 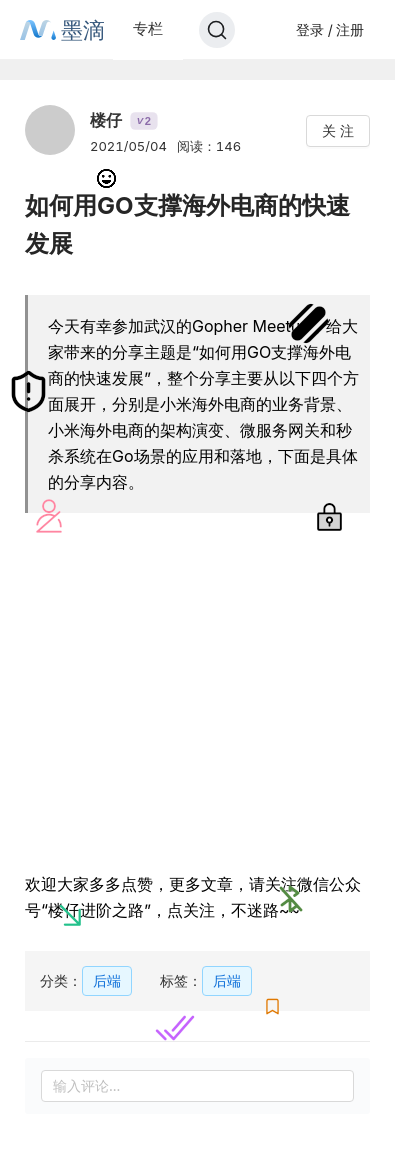 What do you see at coordinates (175, 1028) in the screenshot?
I see `indicates all tasks or items are complete` at bounding box center [175, 1028].